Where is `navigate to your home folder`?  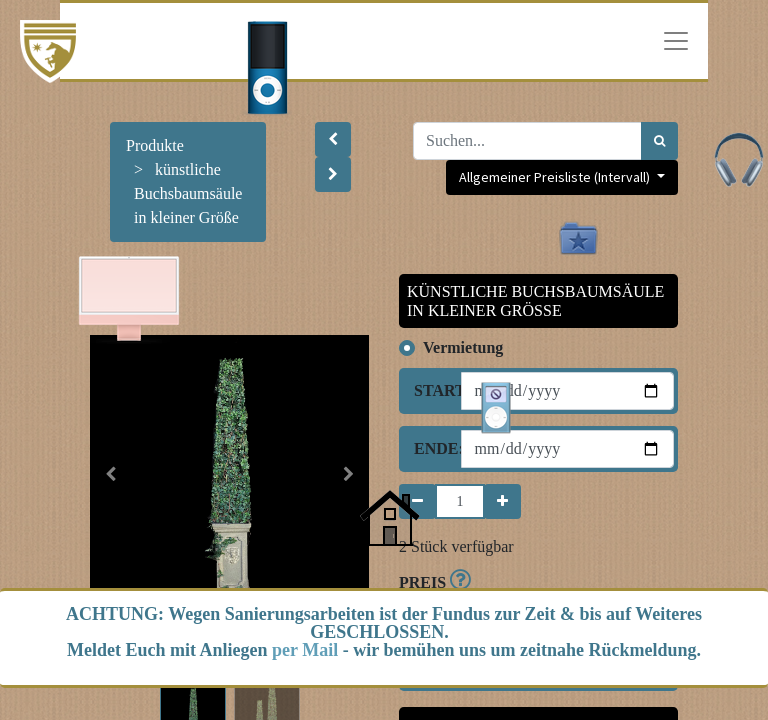 navigate to your home folder is located at coordinates (390, 518).